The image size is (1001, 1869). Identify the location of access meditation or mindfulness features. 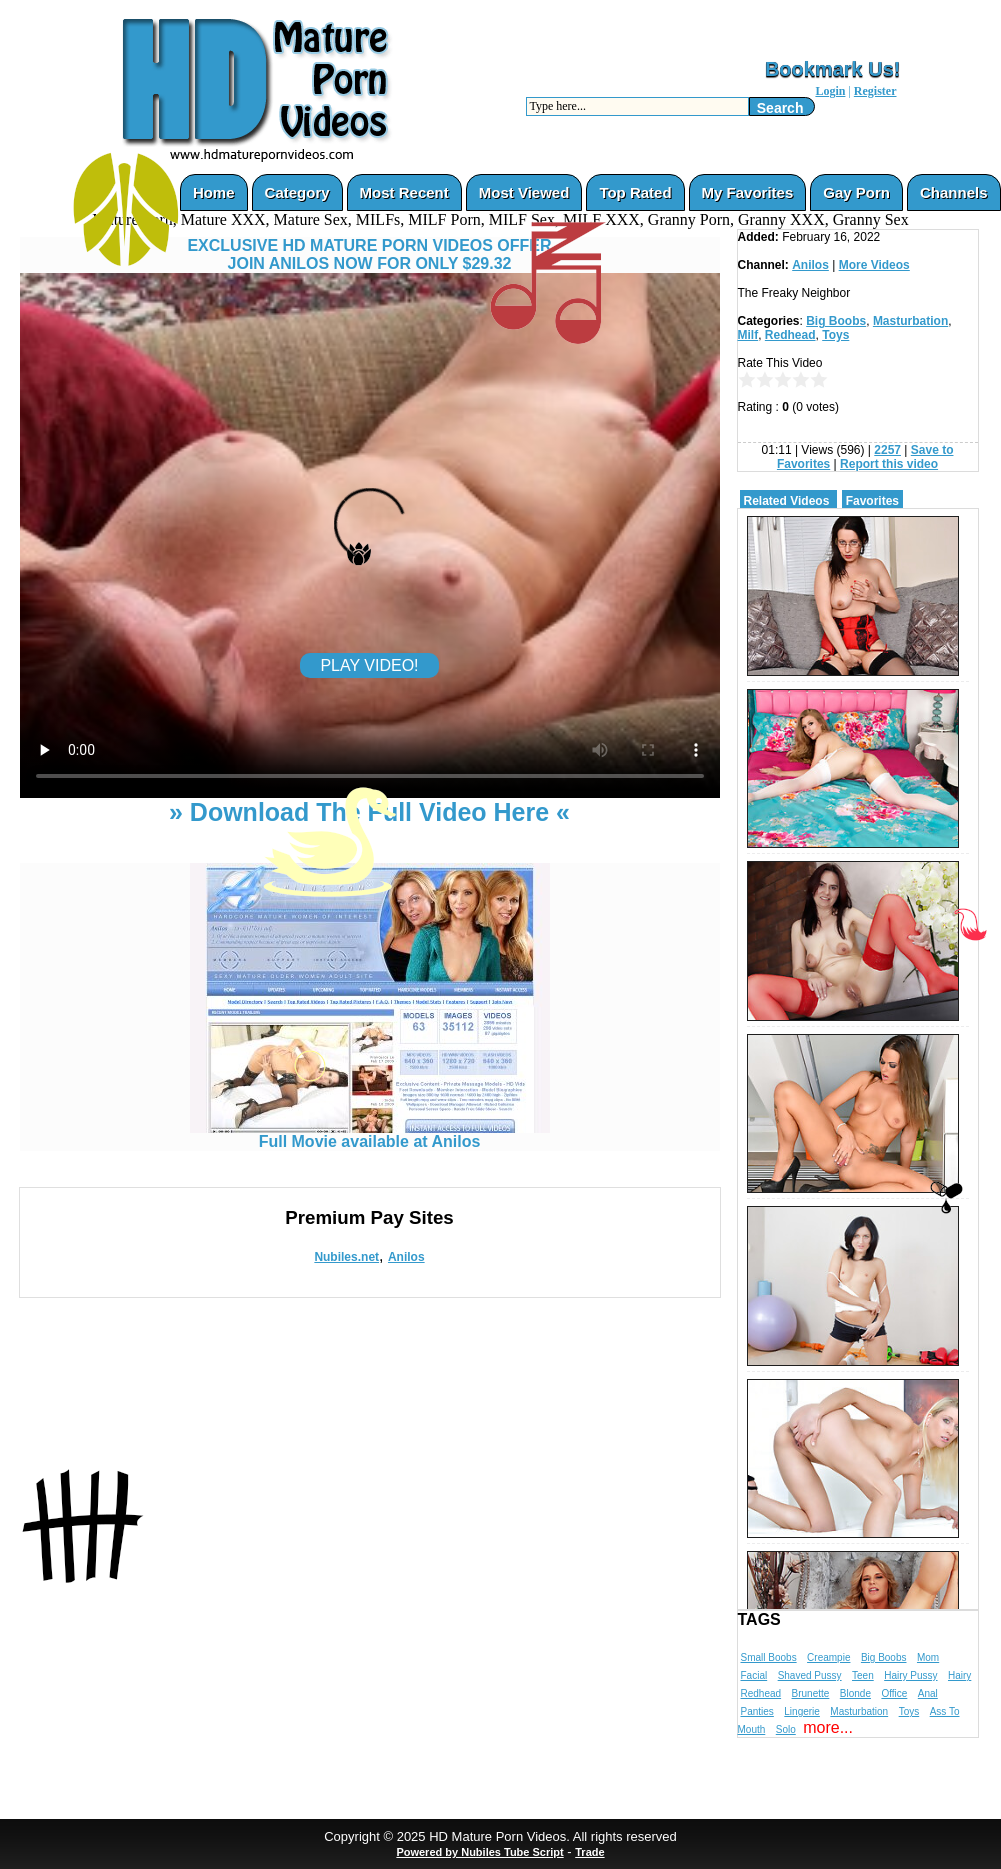
(359, 553).